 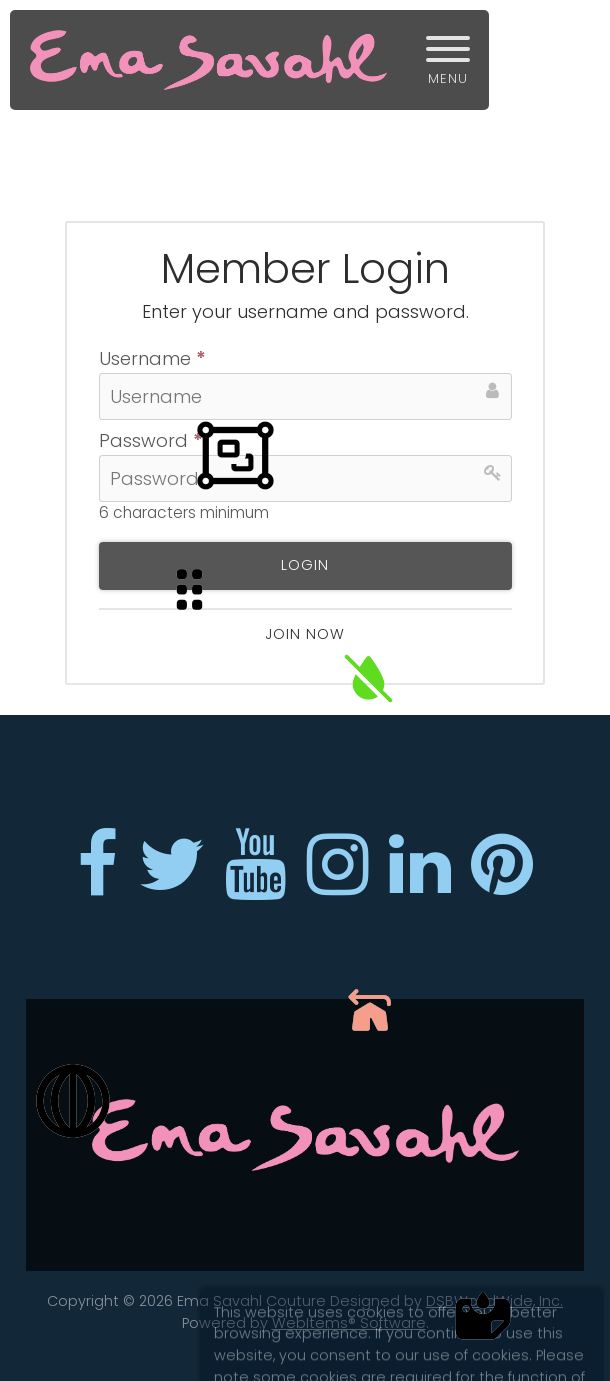 I want to click on disable water or liquid detection, so click(x=368, y=678).